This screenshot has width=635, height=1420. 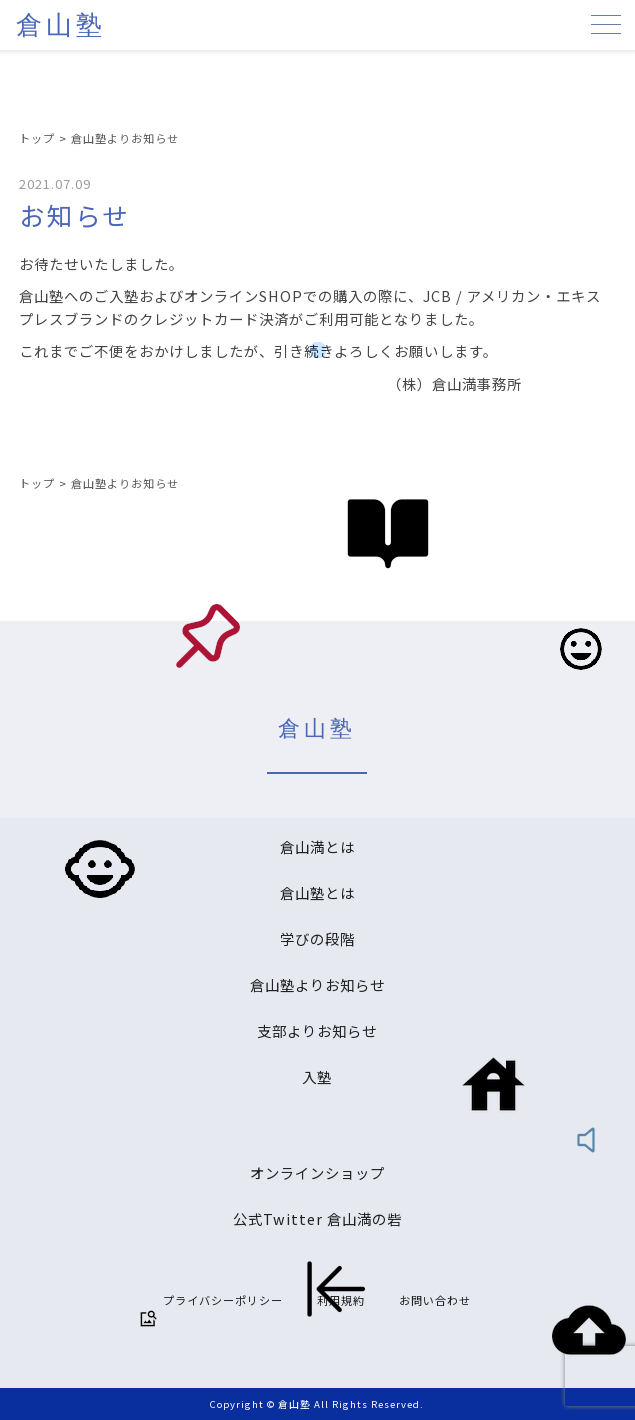 I want to click on access child-friendly or family mode, so click(x=100, y=869).